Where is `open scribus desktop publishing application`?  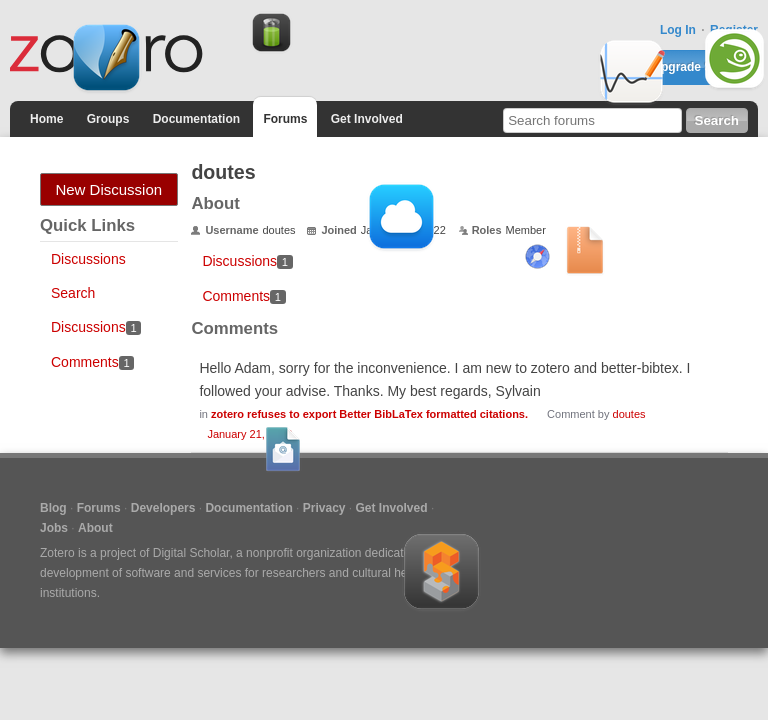 open scribus desktop publishing application is located at coordinates (106, 57).